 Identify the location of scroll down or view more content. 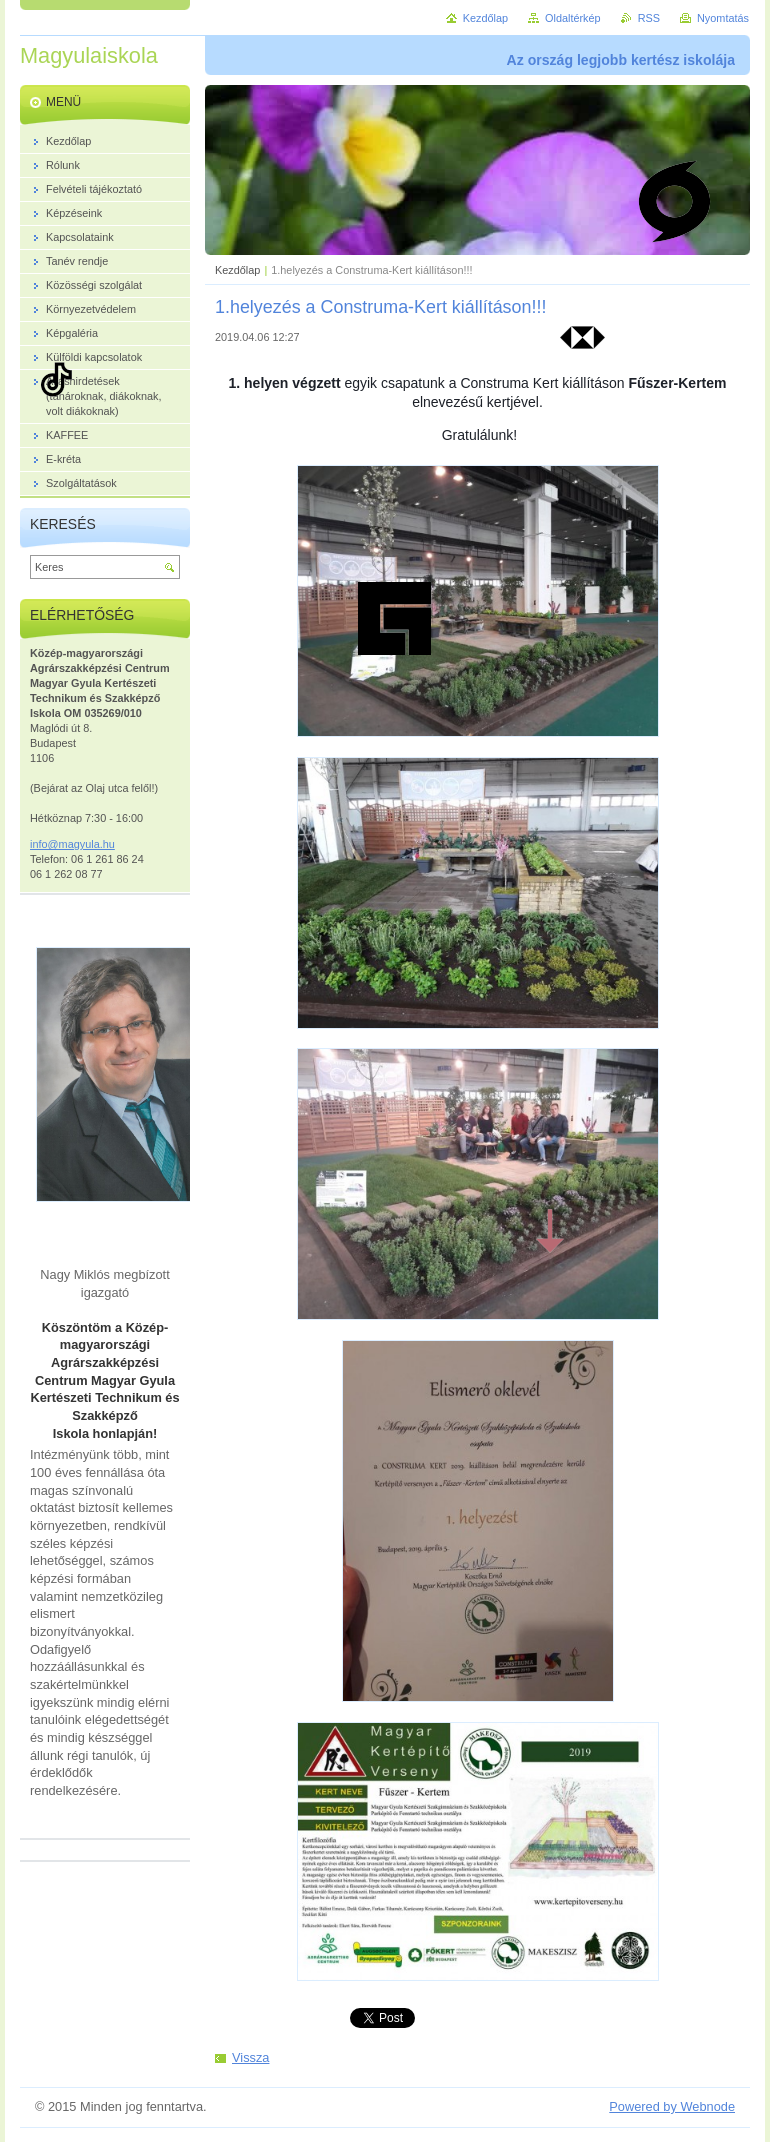
(550, 1231).